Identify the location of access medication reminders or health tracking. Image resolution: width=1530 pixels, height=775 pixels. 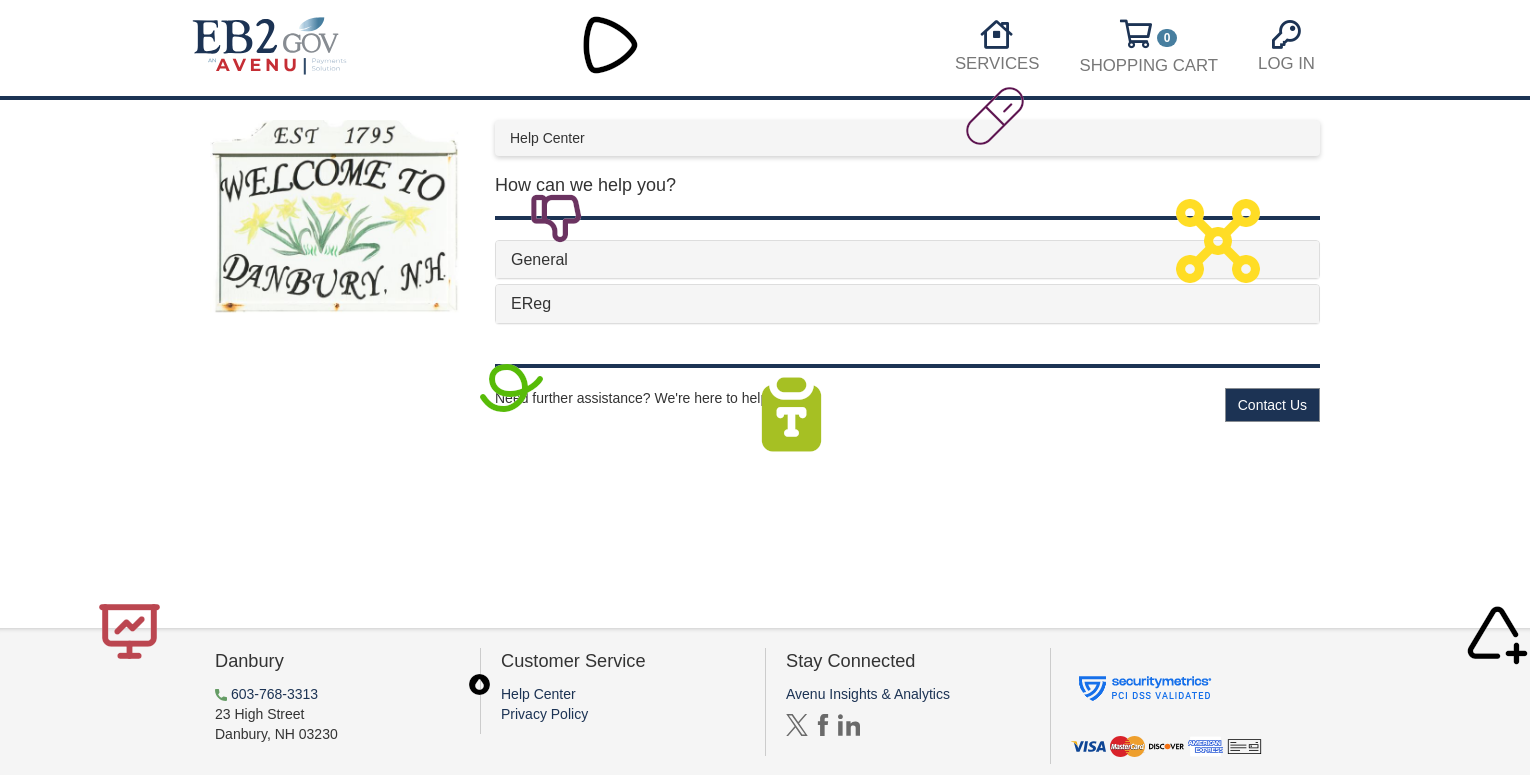
(995, 116).